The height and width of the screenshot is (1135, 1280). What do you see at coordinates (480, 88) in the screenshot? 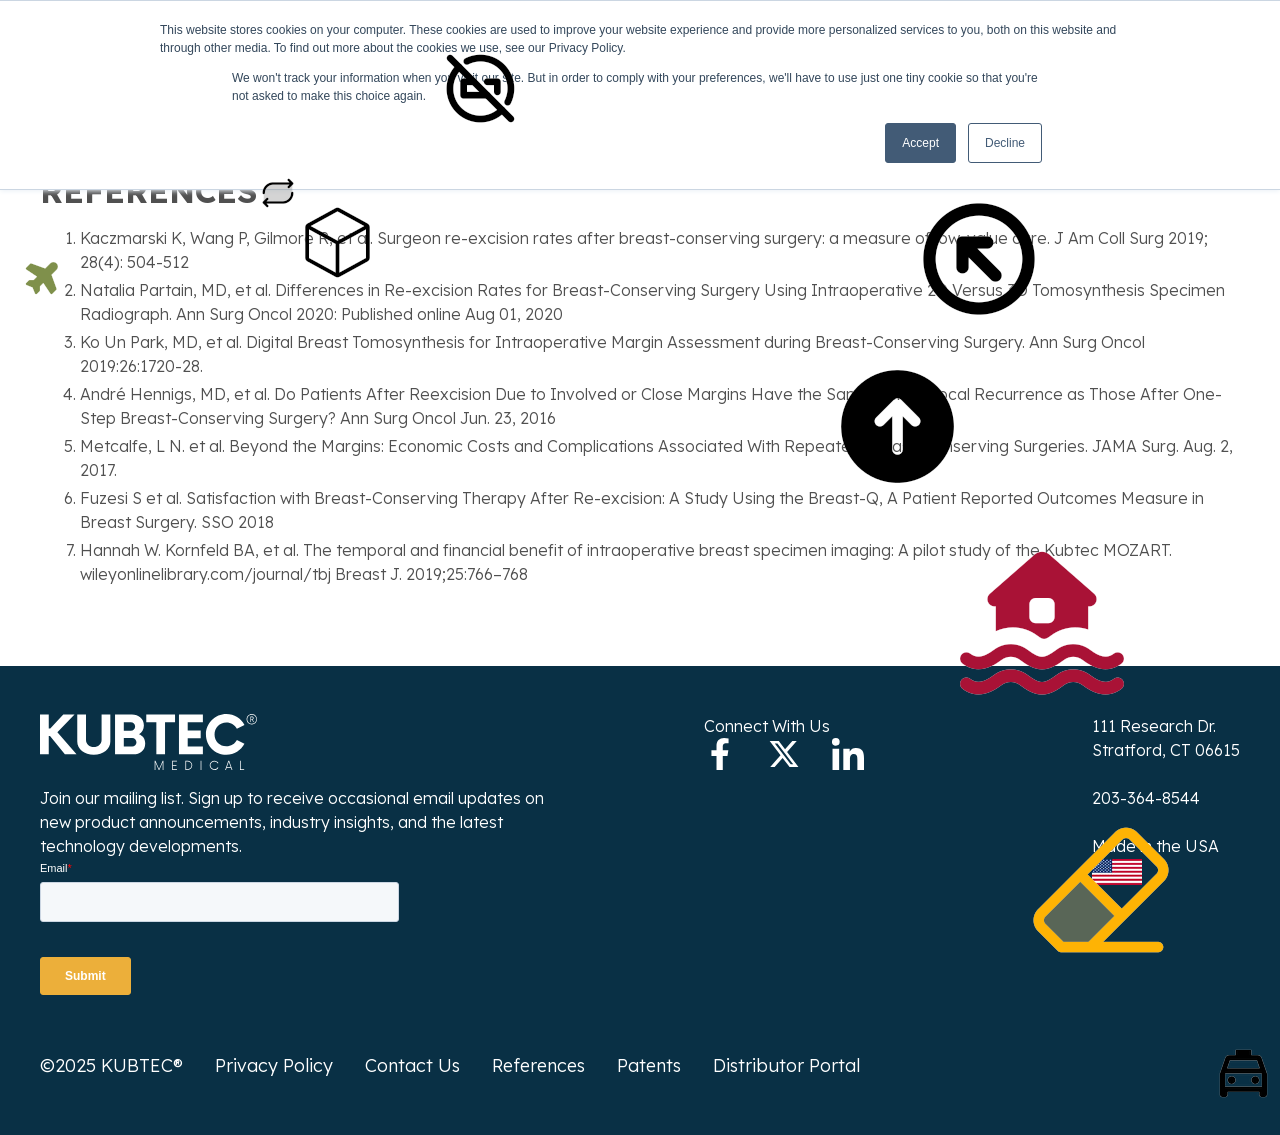
I see `disable picture-in-picture mode` at bounding box center [480, 88].